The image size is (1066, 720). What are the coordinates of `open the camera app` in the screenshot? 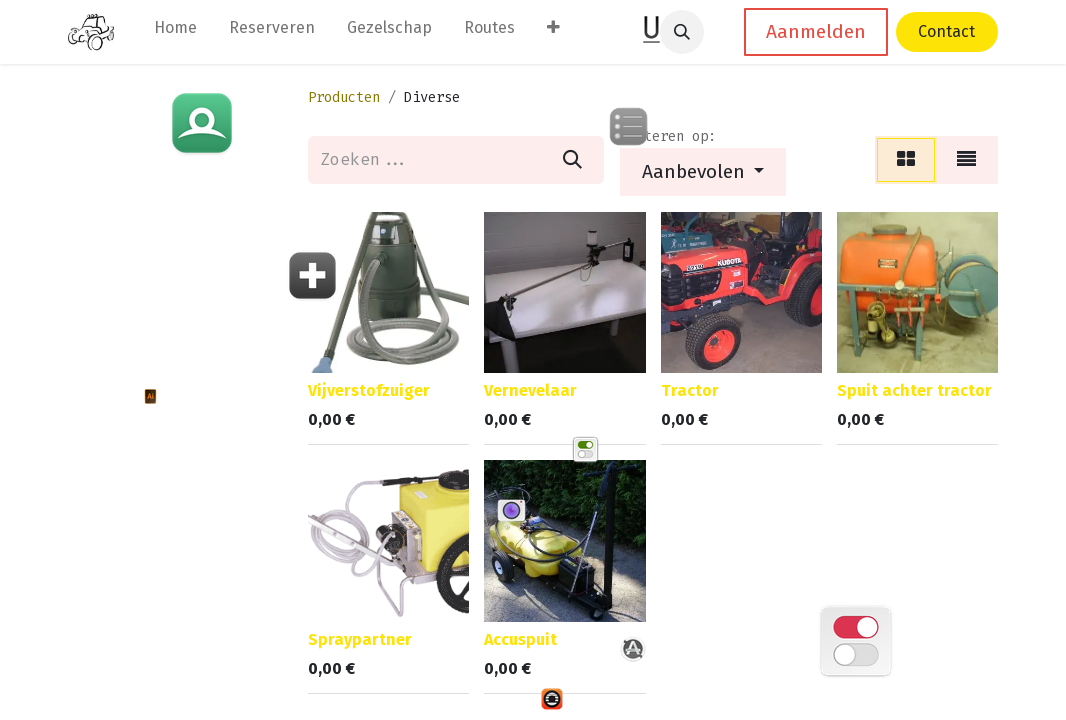 It's located at (511, 510).